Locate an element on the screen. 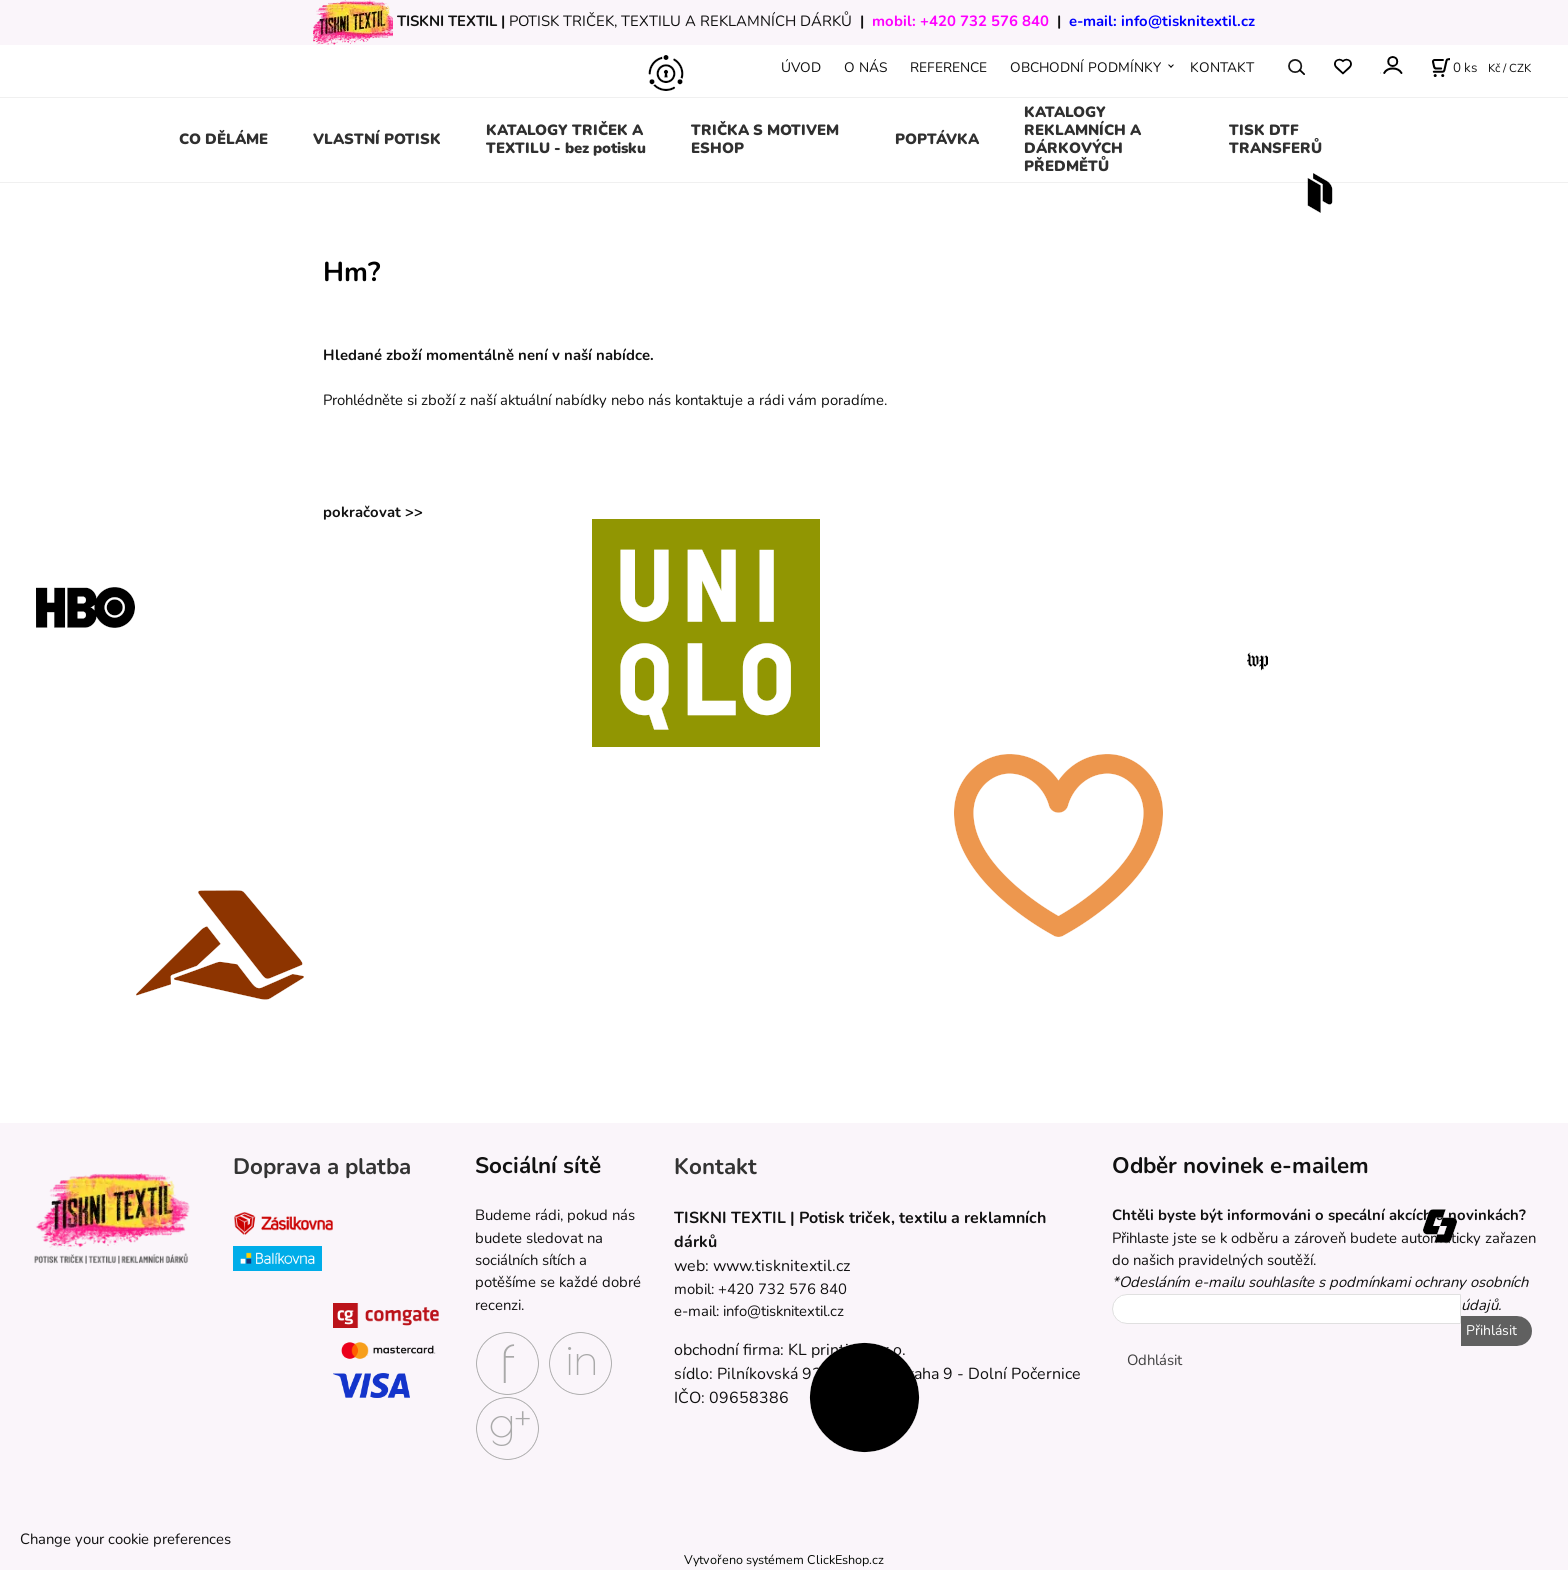 The width and height of the screenshot is (1568, 1570). sauce labs logo - a cloud-based testing platform is located at coordinates (1440, 1226).